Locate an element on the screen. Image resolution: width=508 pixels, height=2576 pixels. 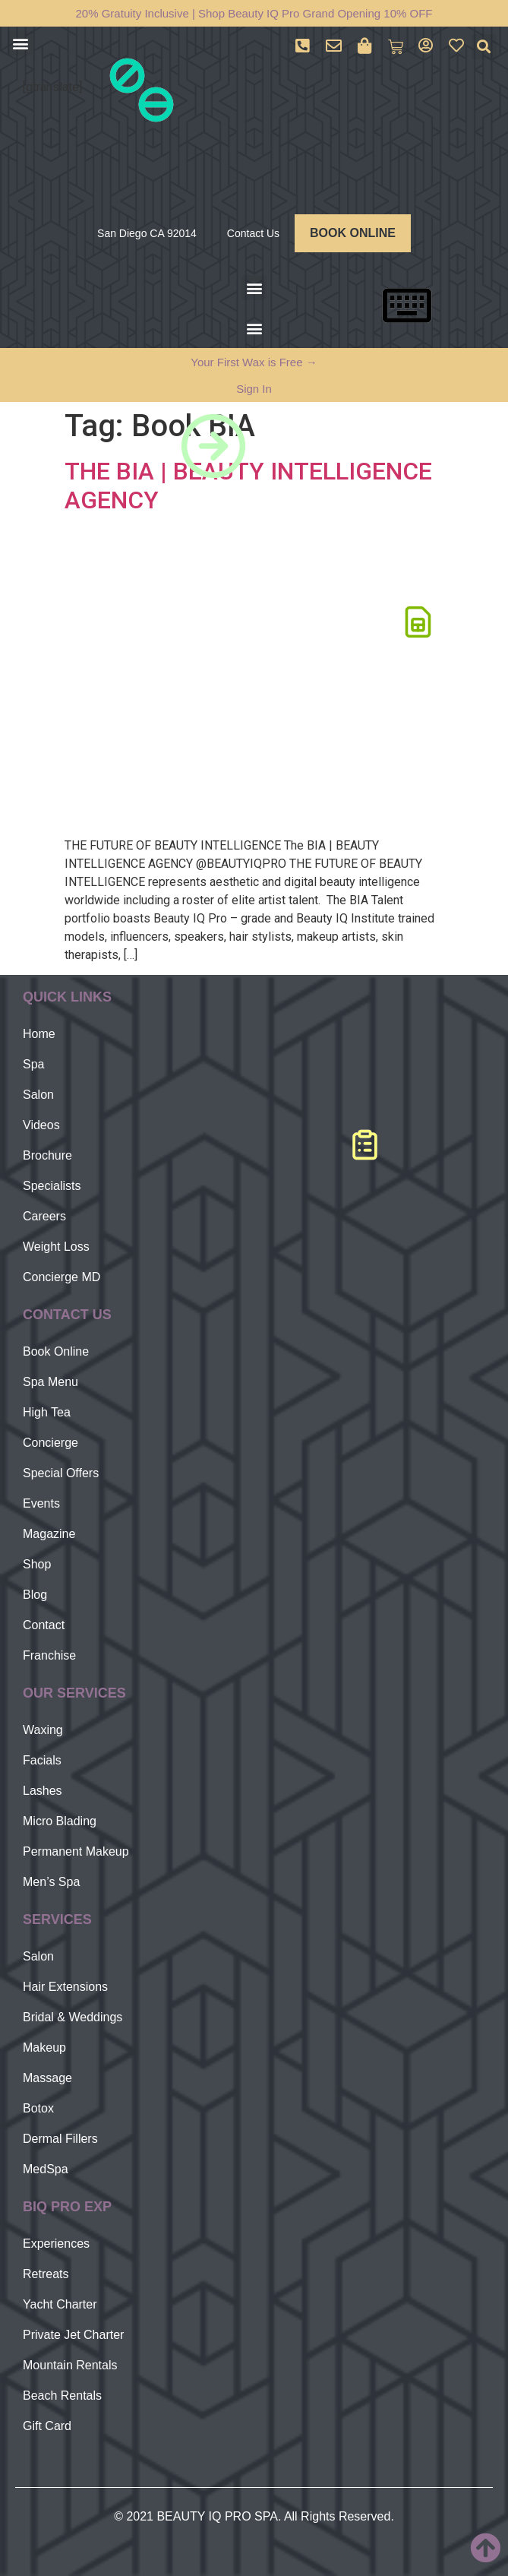
view medication or prescription information is located at coordinates (141, 90).